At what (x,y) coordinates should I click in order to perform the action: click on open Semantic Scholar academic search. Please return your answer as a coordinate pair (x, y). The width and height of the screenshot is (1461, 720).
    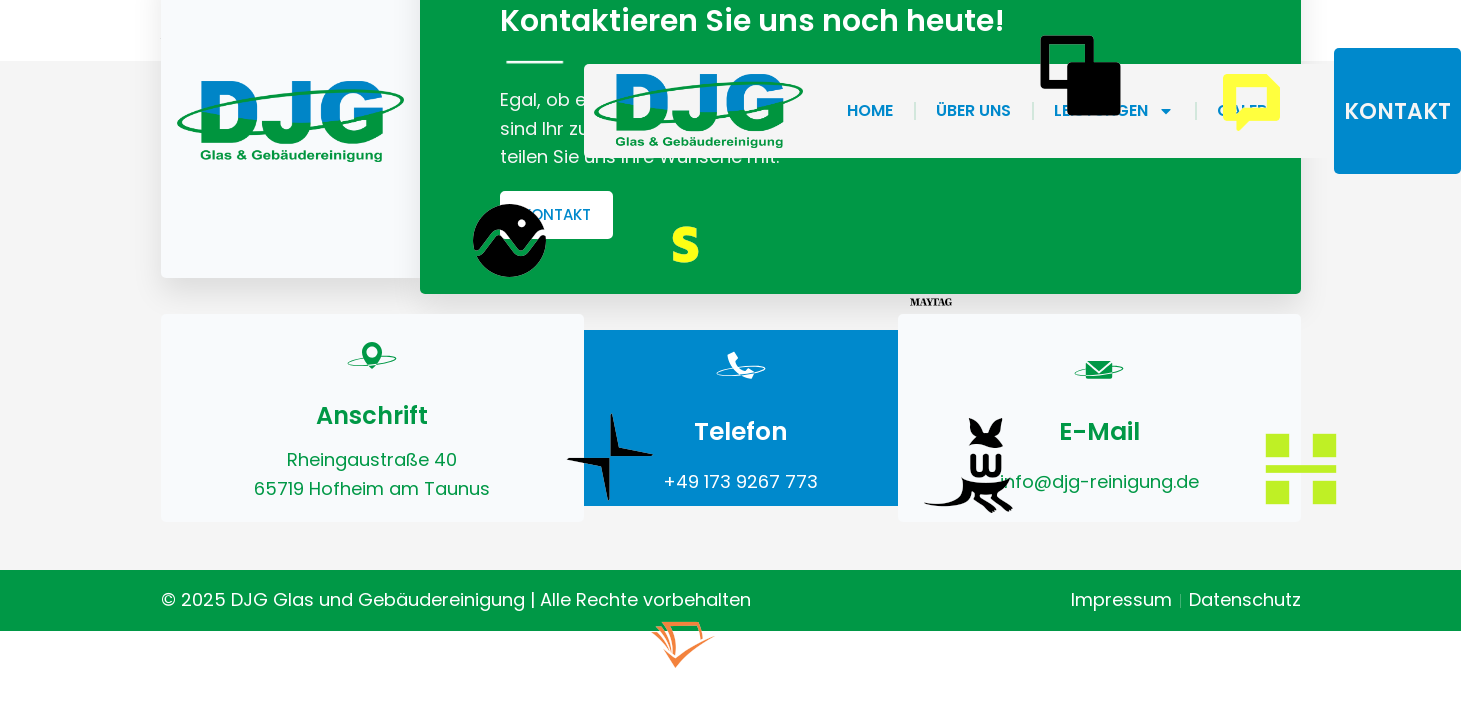
    Looking at the image, I should click on (683, 645).